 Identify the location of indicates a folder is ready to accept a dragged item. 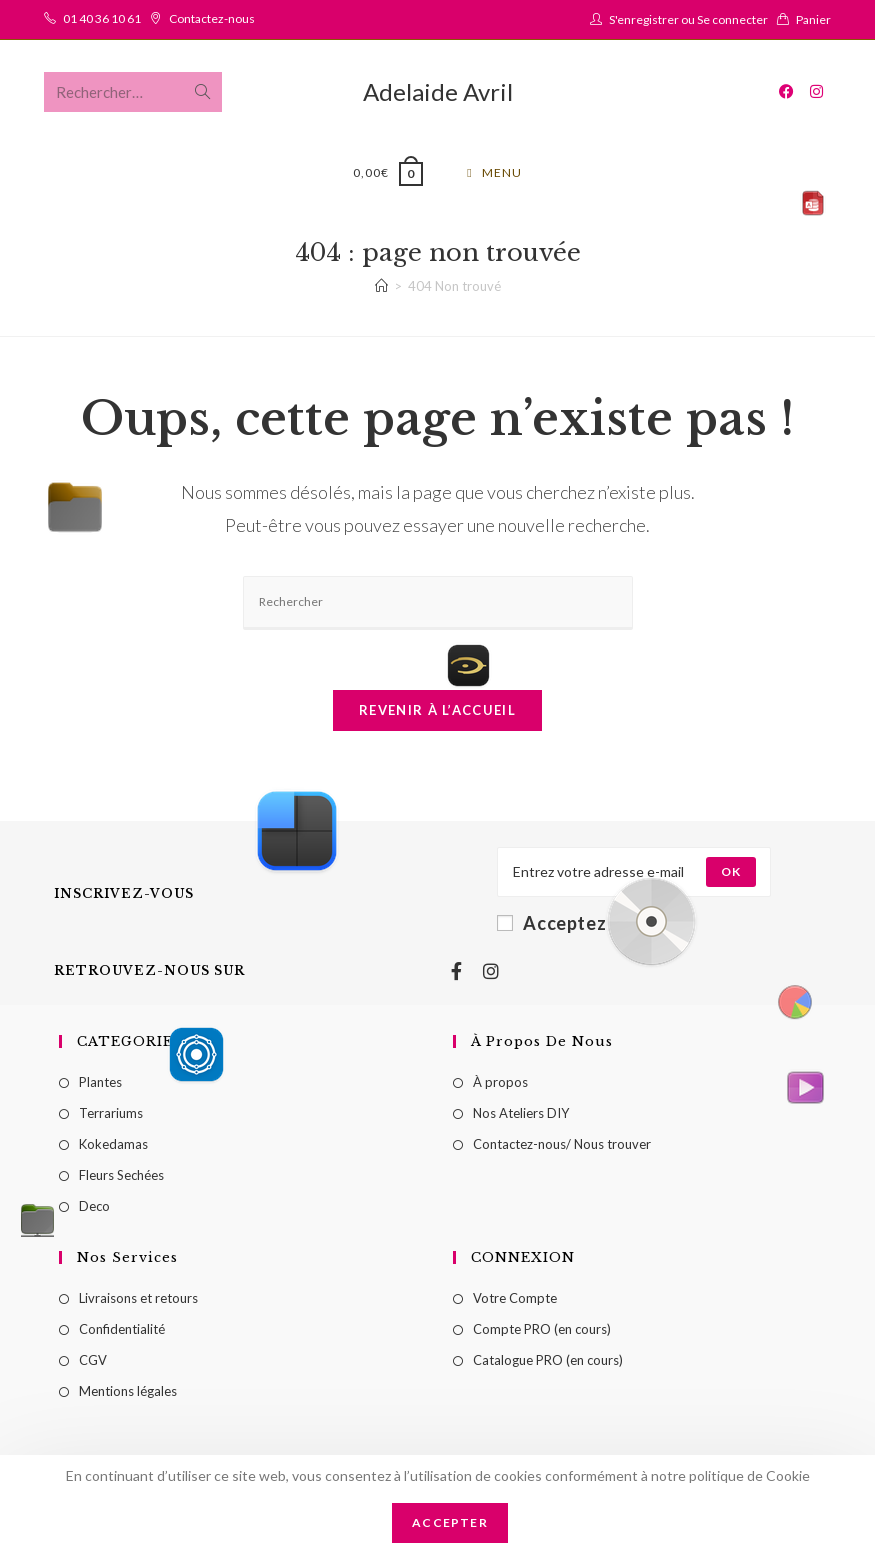
(75, 507).